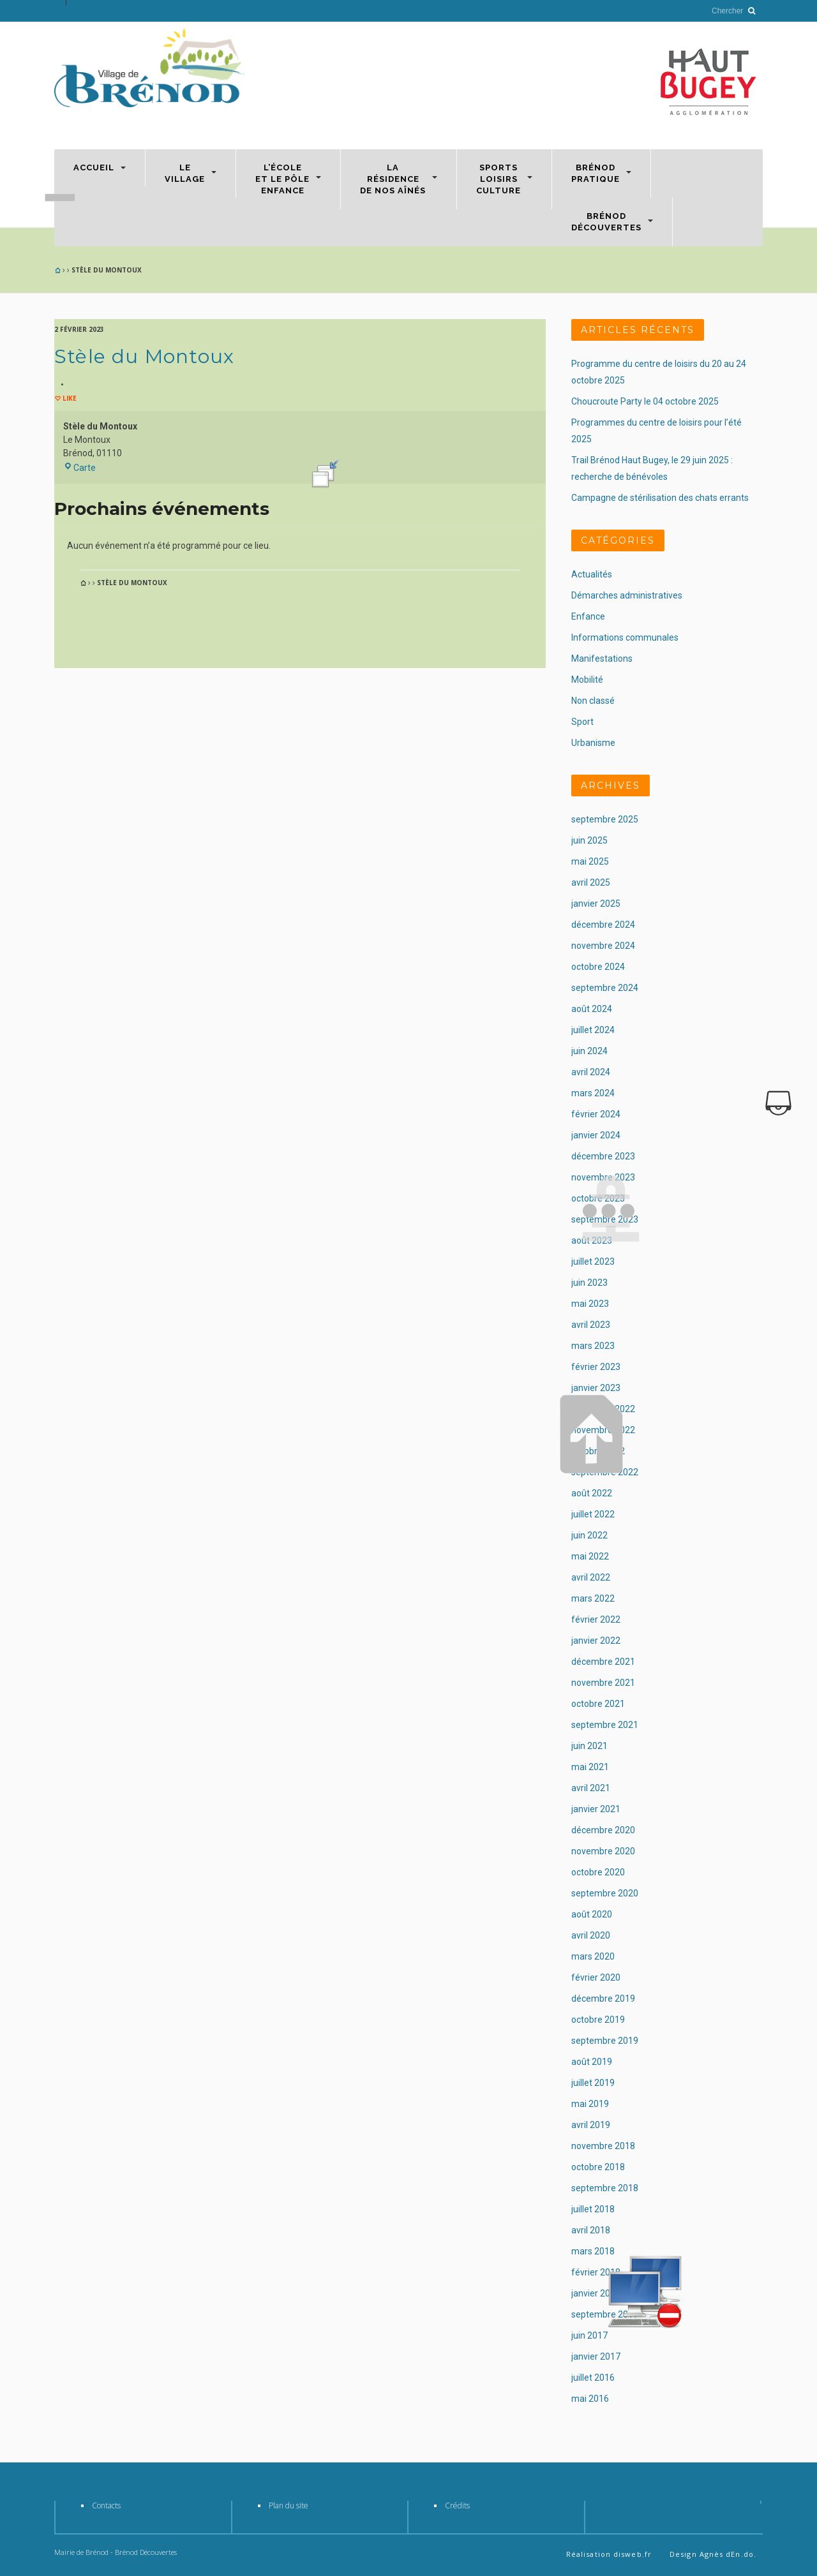  I want to click on indicates network connection error, so click(644, 2291).